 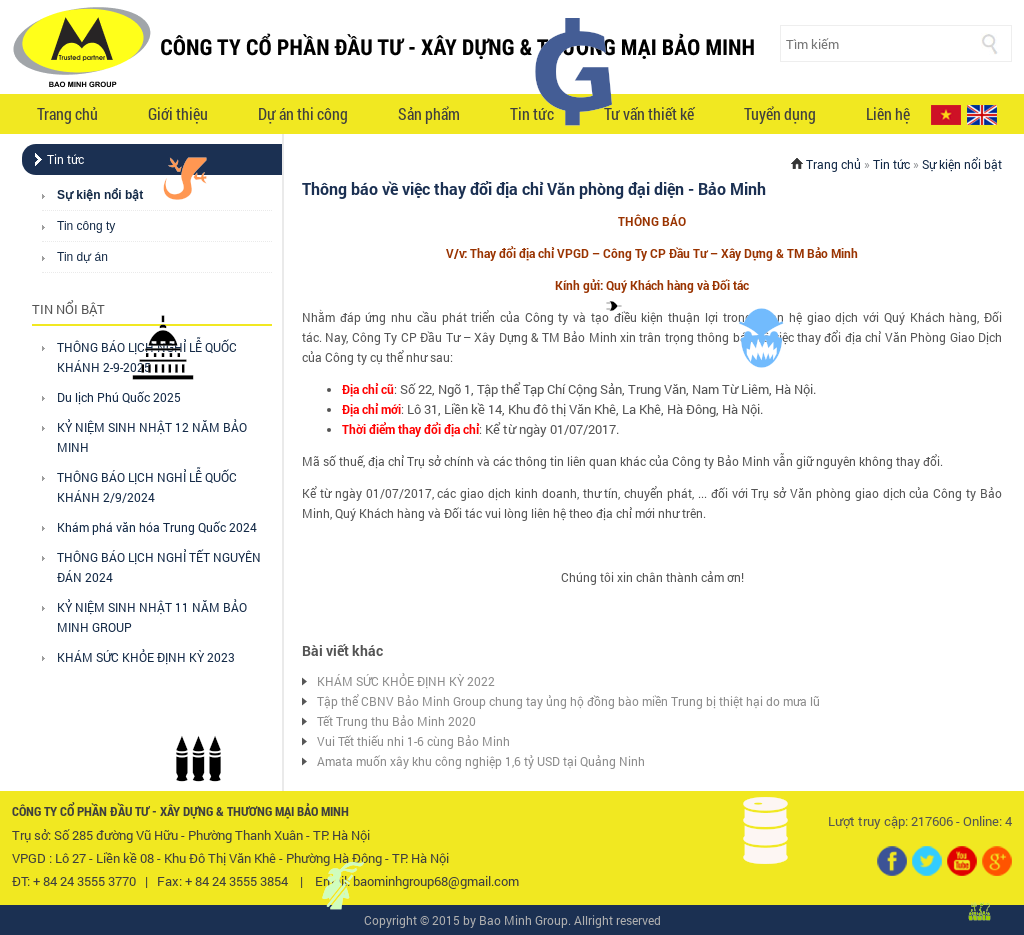 I want to click on view your current credits balance, so click(x=572, y=71).